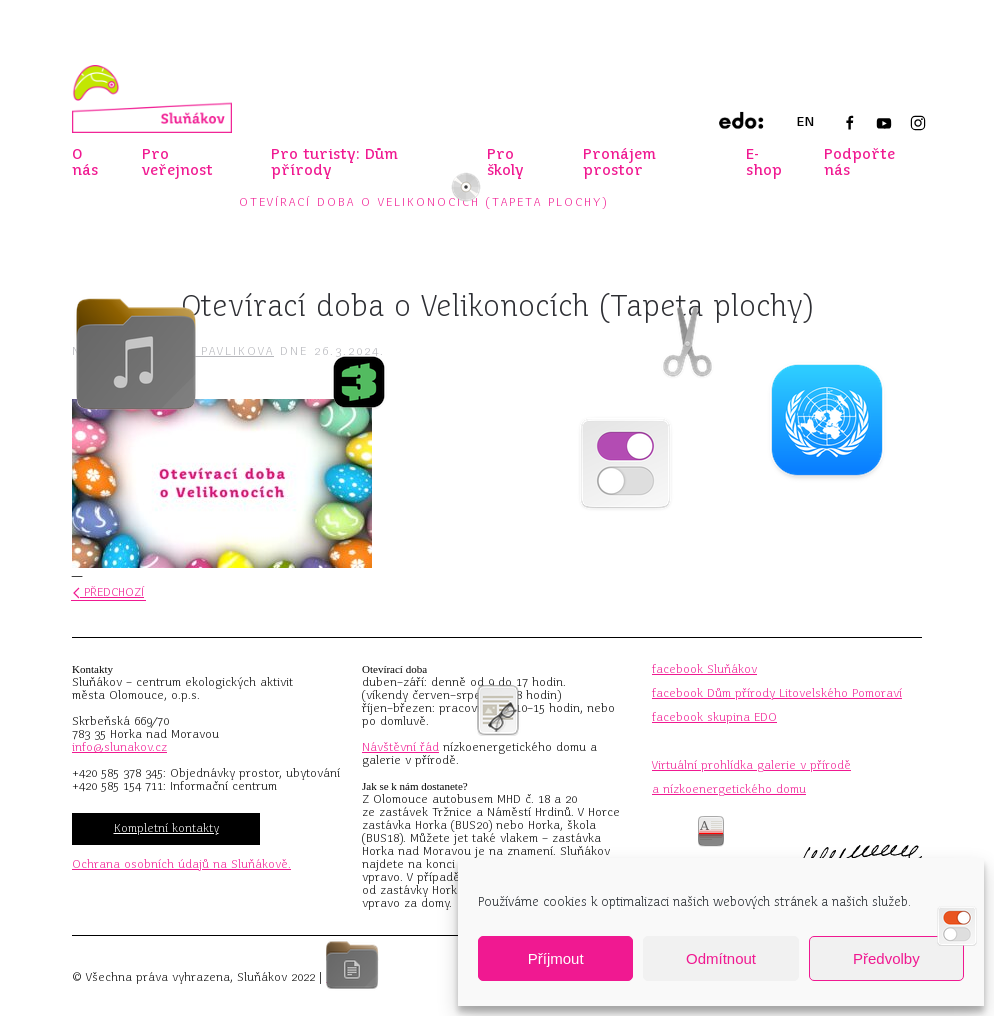  What do you see at coordinates (957, 926) in the screenshot?
I see `open system tweaks or settings app` at bounding box center [957, 926].